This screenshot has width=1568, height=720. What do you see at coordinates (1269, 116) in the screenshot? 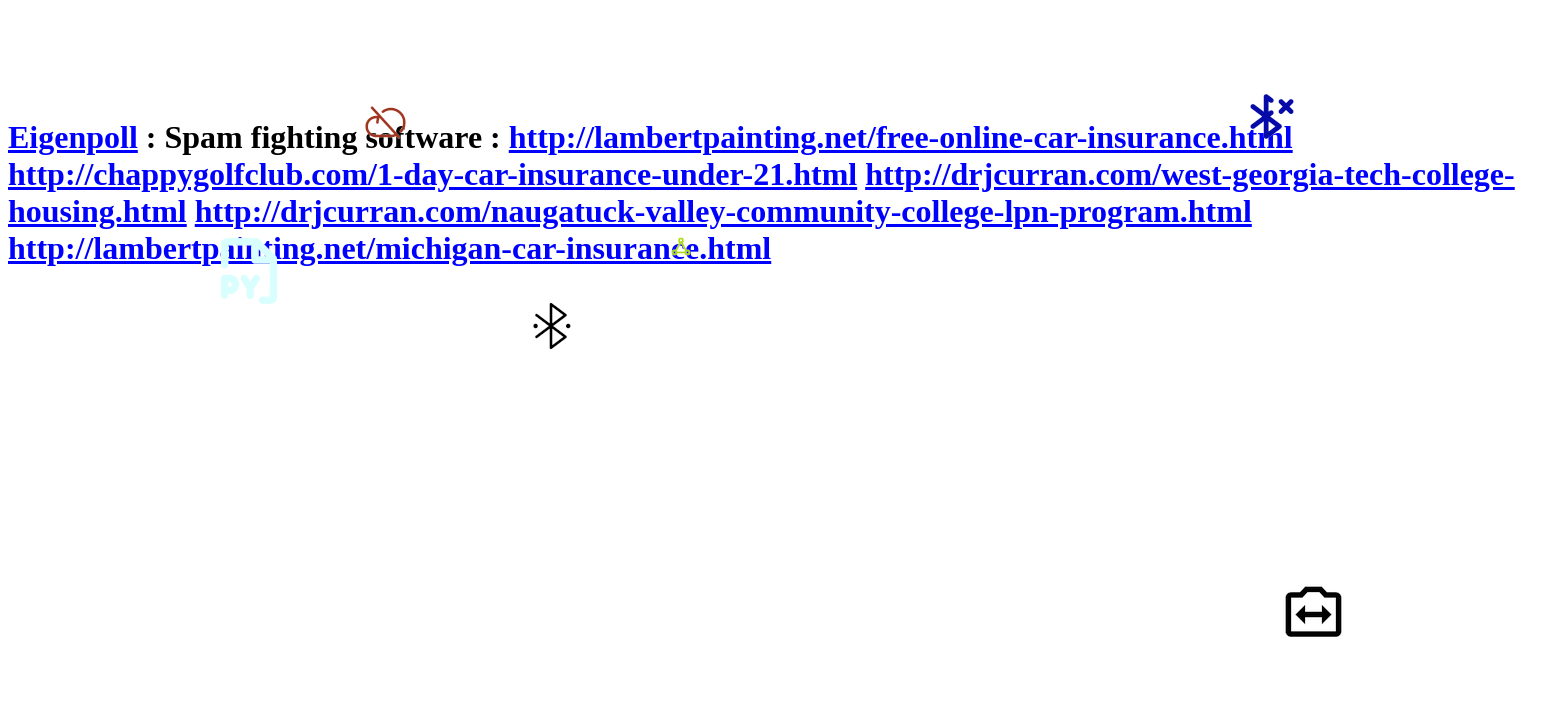
I see `bluetooth connection disabled or unavailable` at bounding box center [1269, 116].